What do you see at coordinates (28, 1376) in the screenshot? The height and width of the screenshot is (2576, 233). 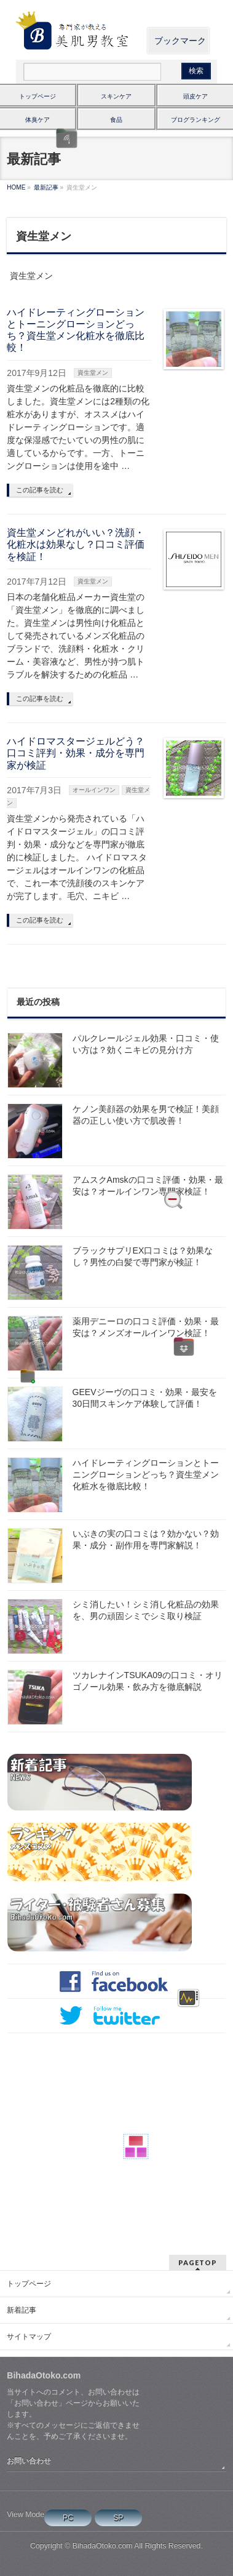 I see `create a new folder` at bounding box center [28, 1376].